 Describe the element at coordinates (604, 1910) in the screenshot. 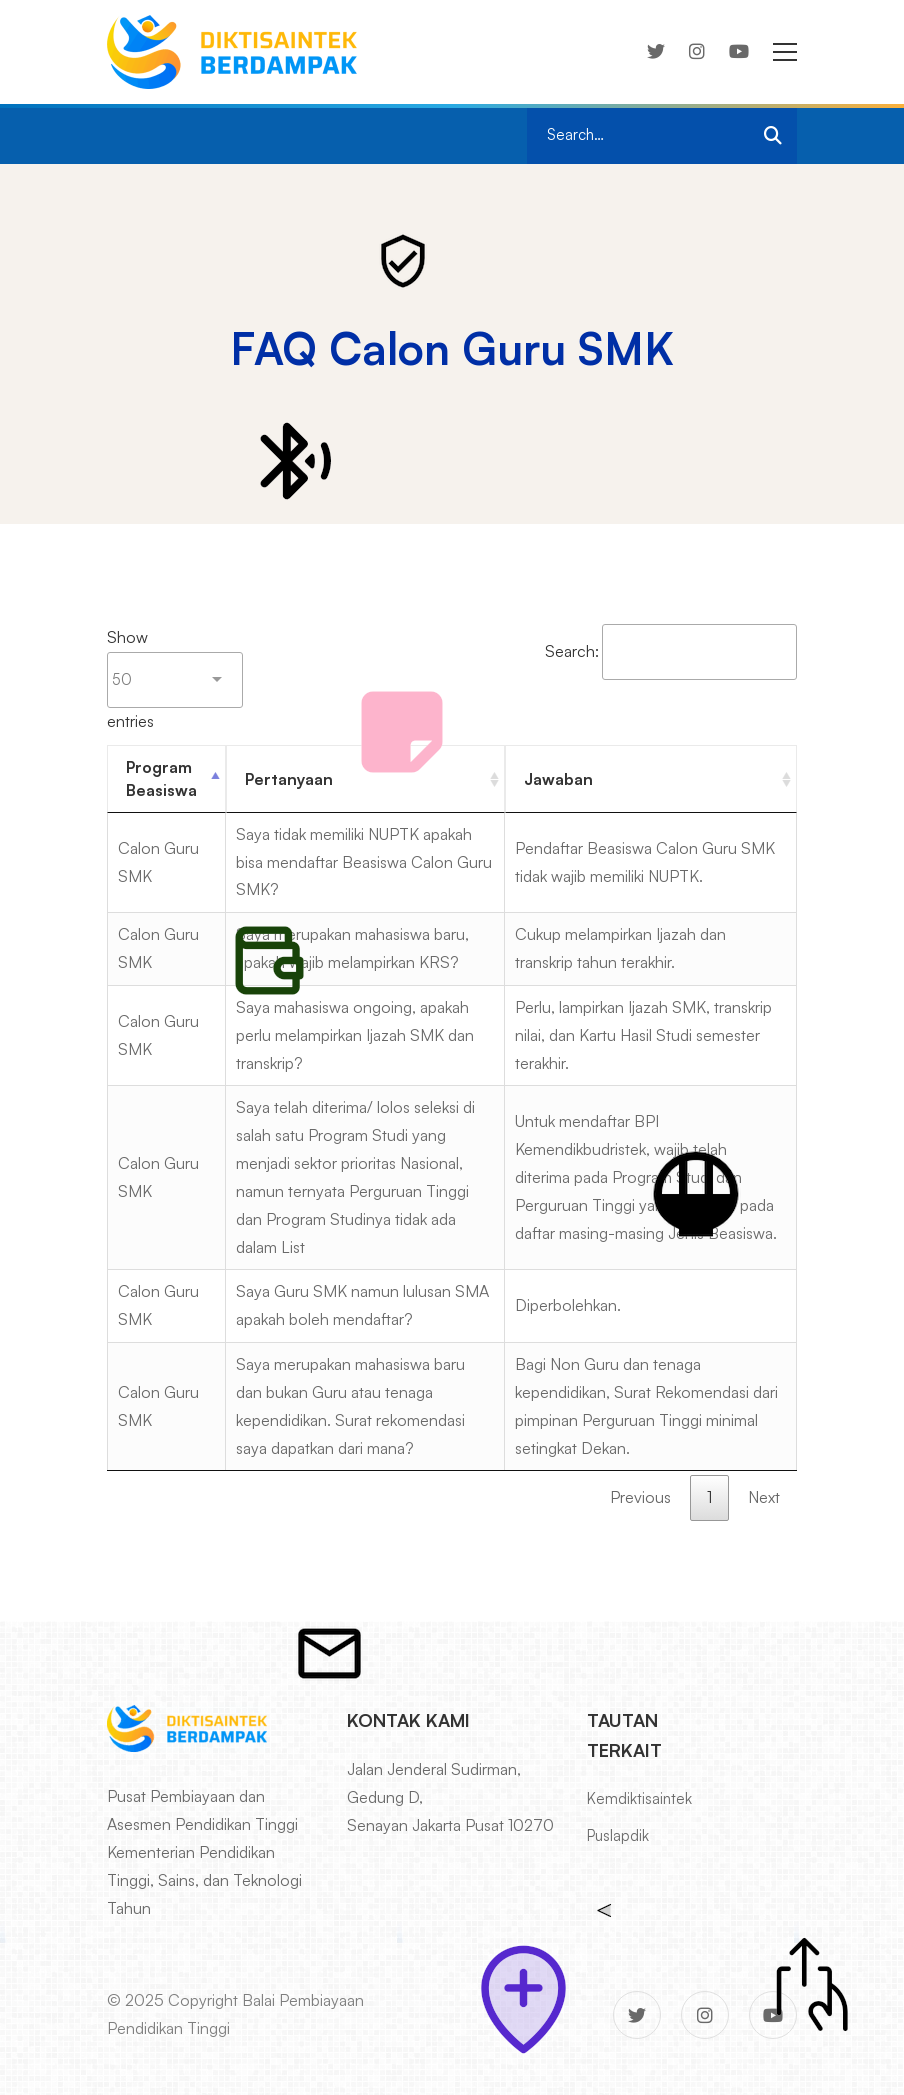

I see `navigate back to the previous screen` at that location.